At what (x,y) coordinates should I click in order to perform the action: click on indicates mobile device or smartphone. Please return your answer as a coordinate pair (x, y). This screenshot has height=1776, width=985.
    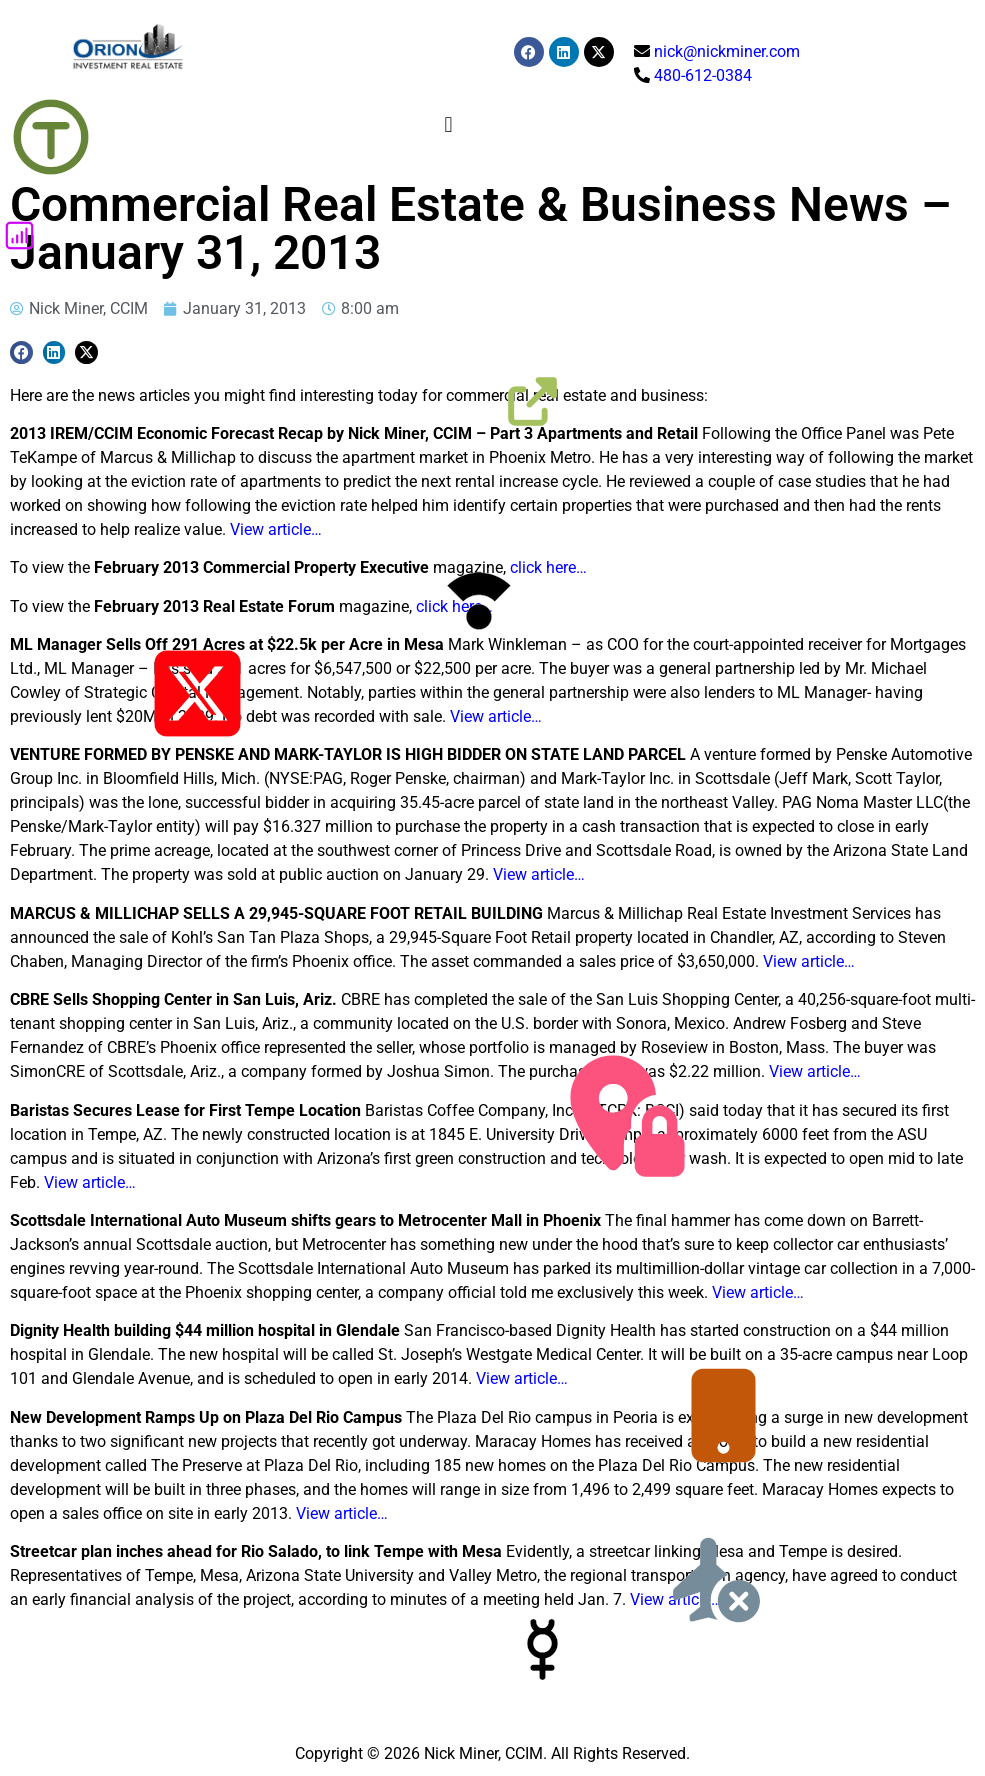
    Looking at the image, I should click on (723, 1415).